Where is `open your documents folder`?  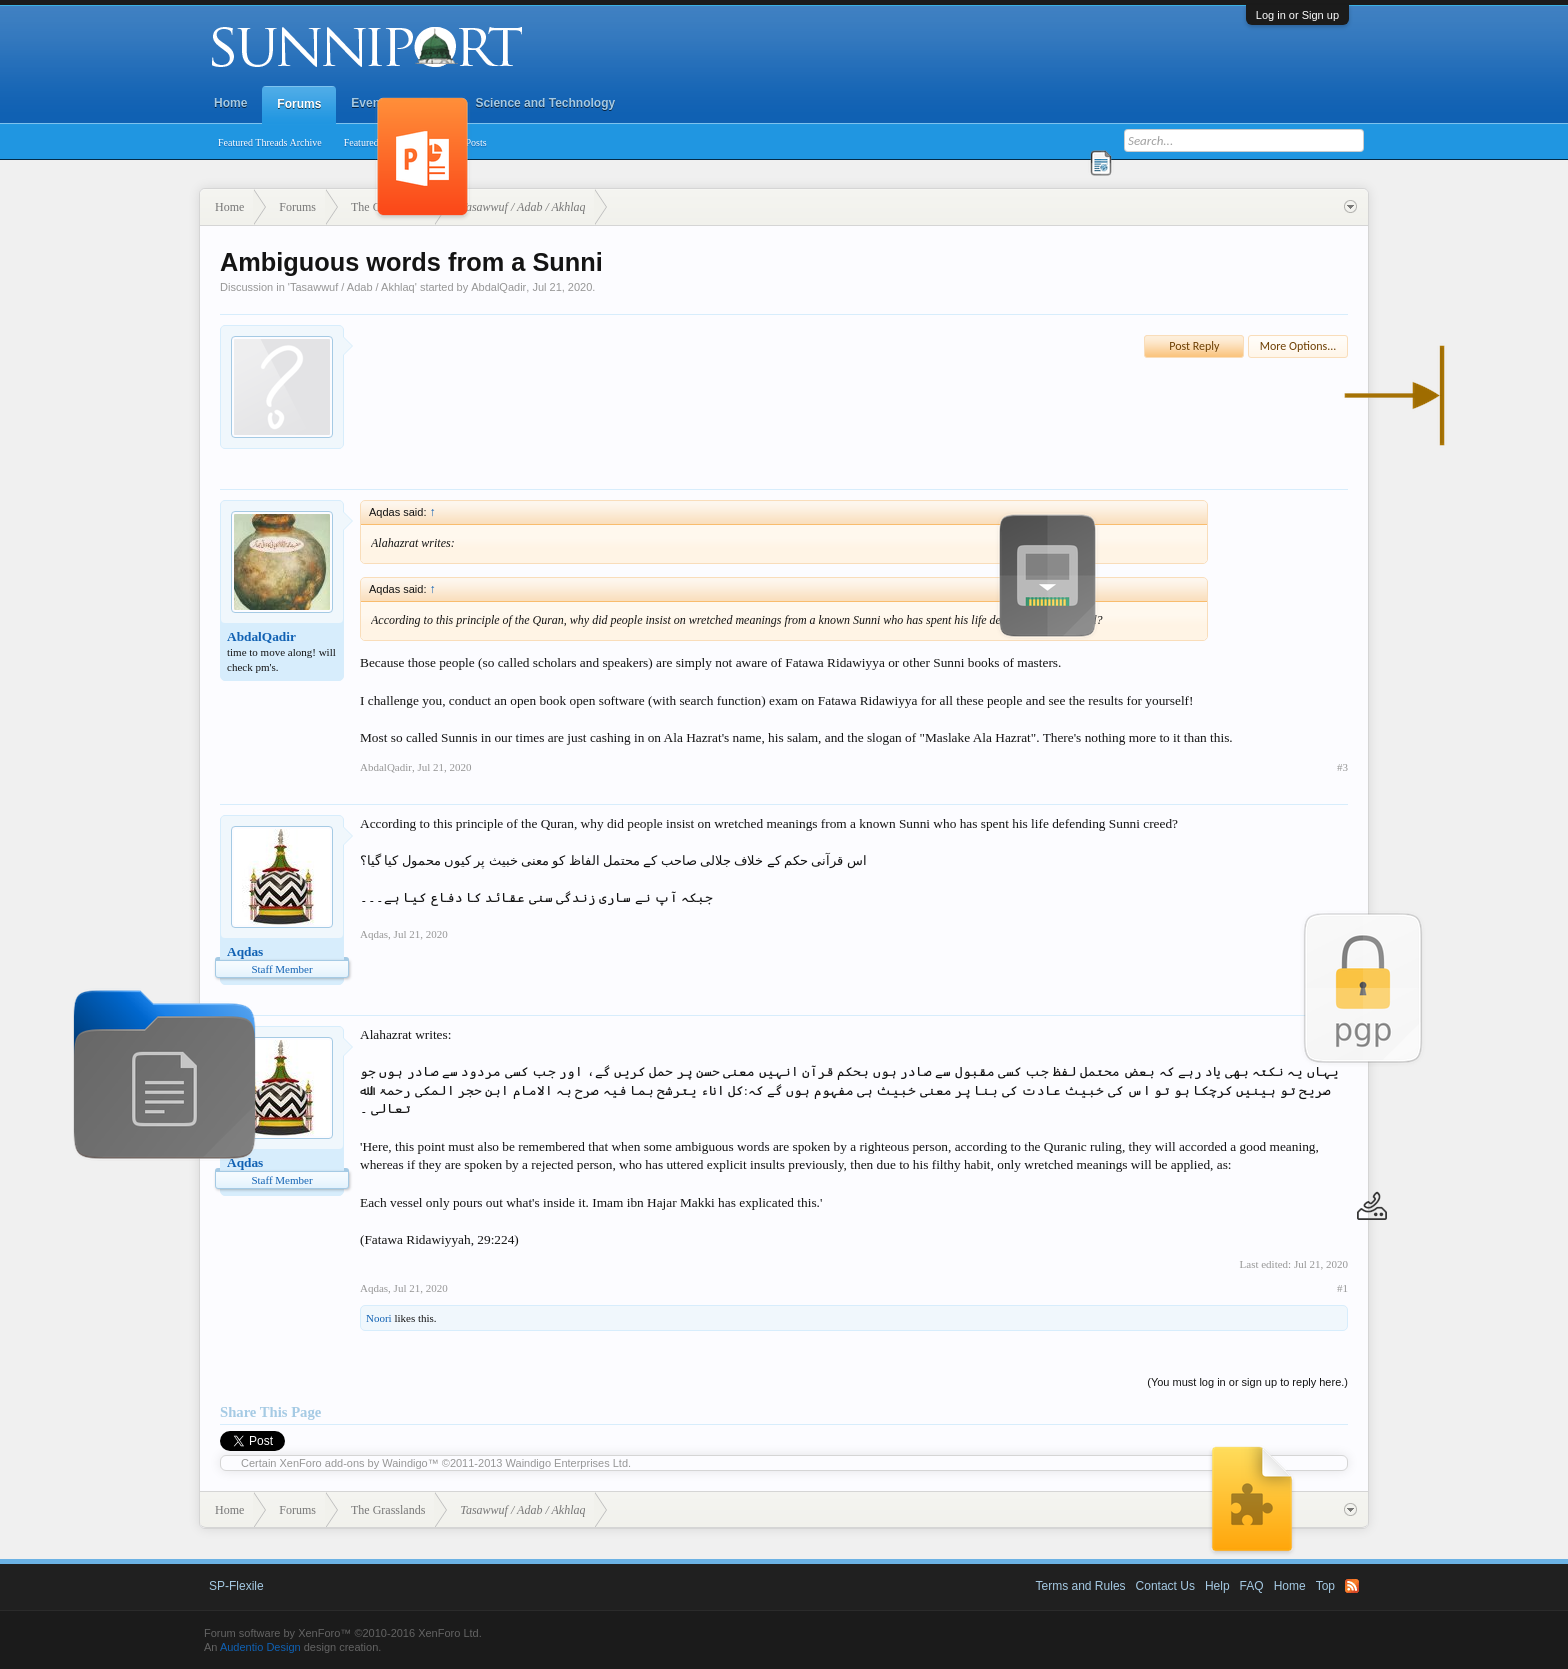 open your documents folder is located at coordinates (164, 1074).